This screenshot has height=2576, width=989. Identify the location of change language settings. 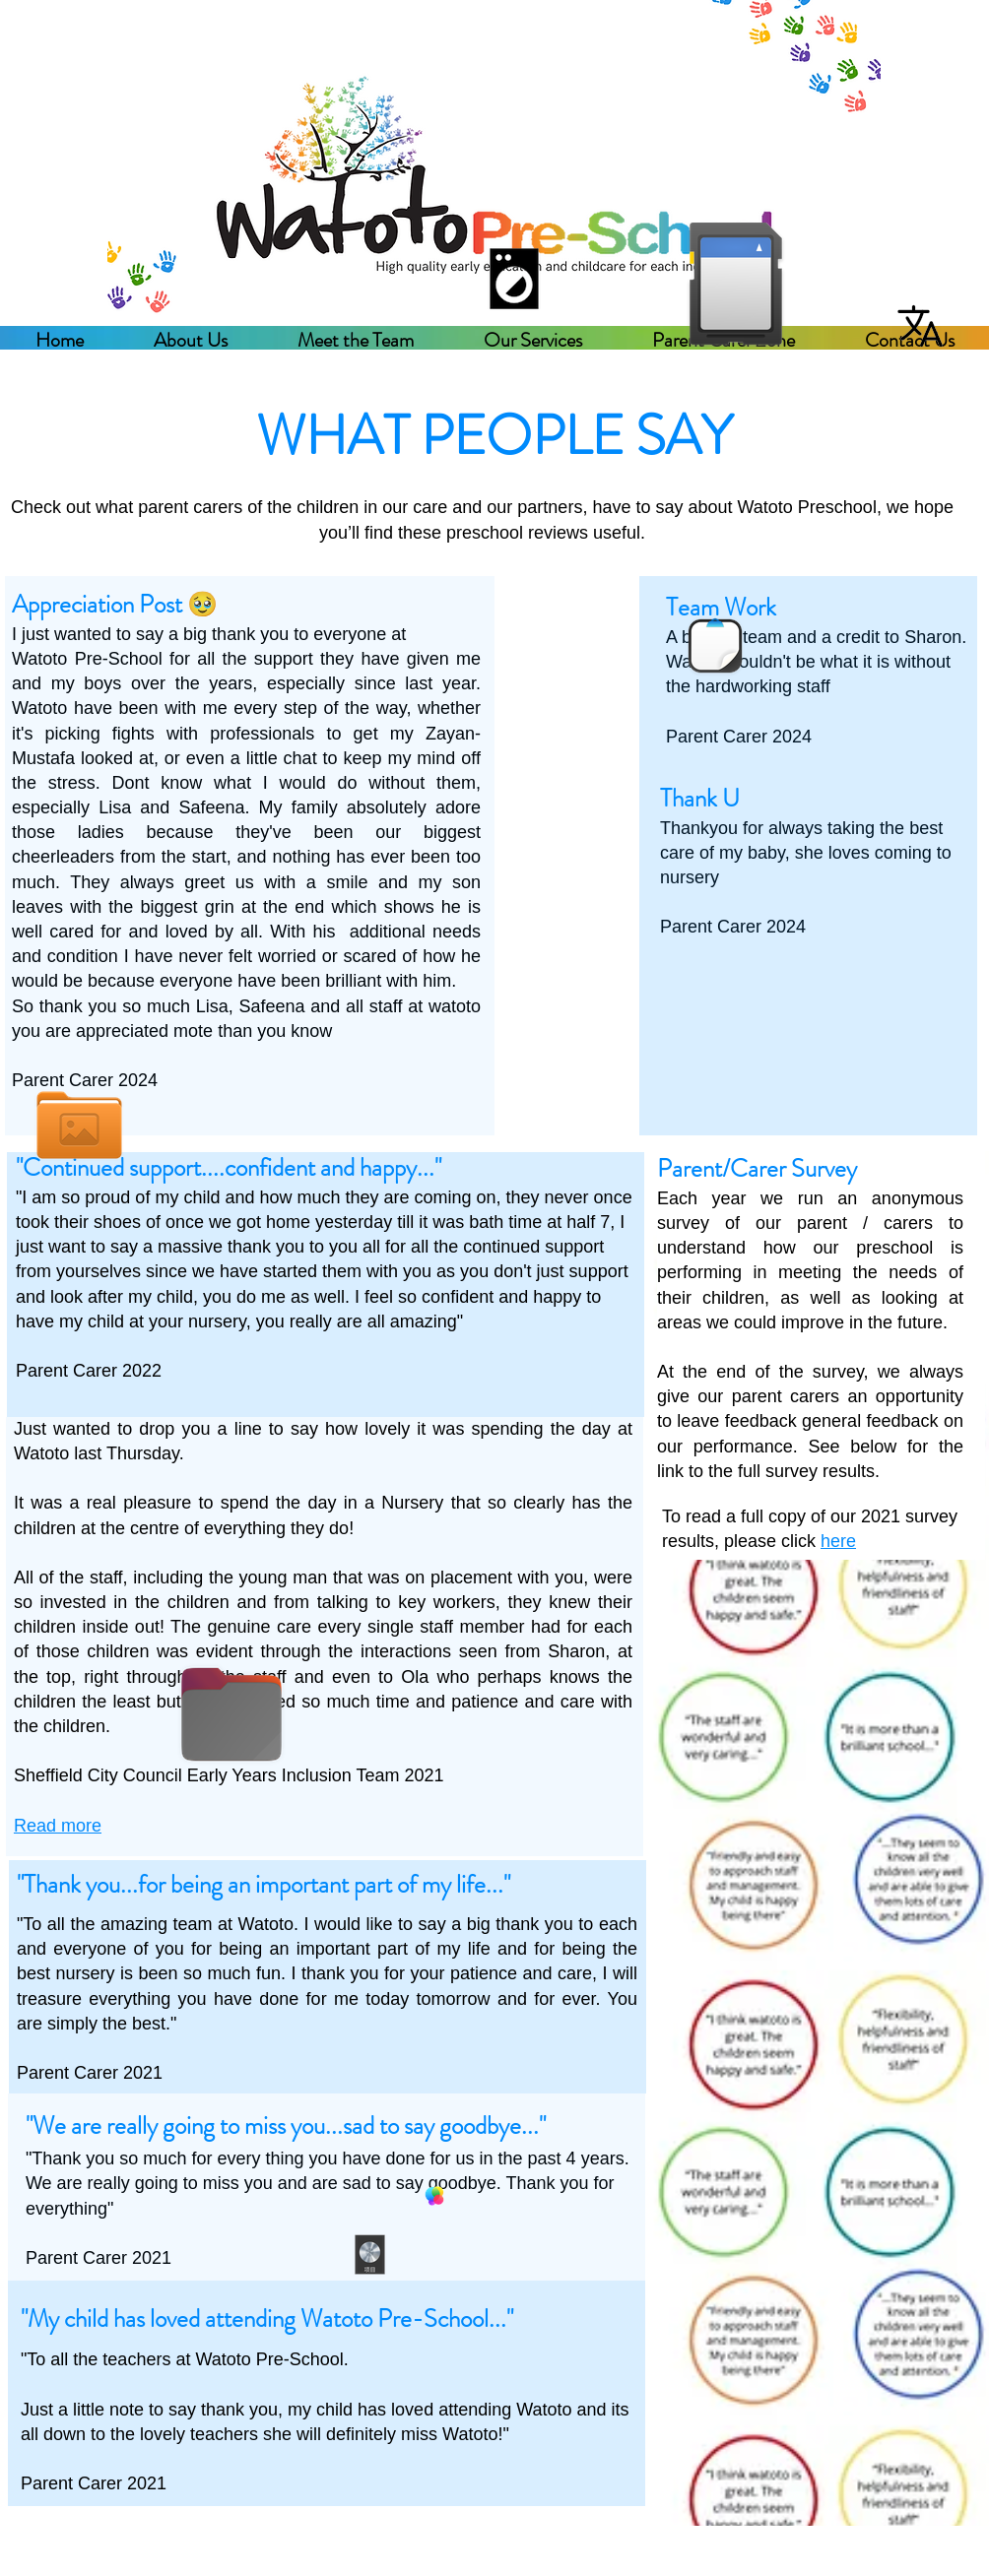
(920, 326).